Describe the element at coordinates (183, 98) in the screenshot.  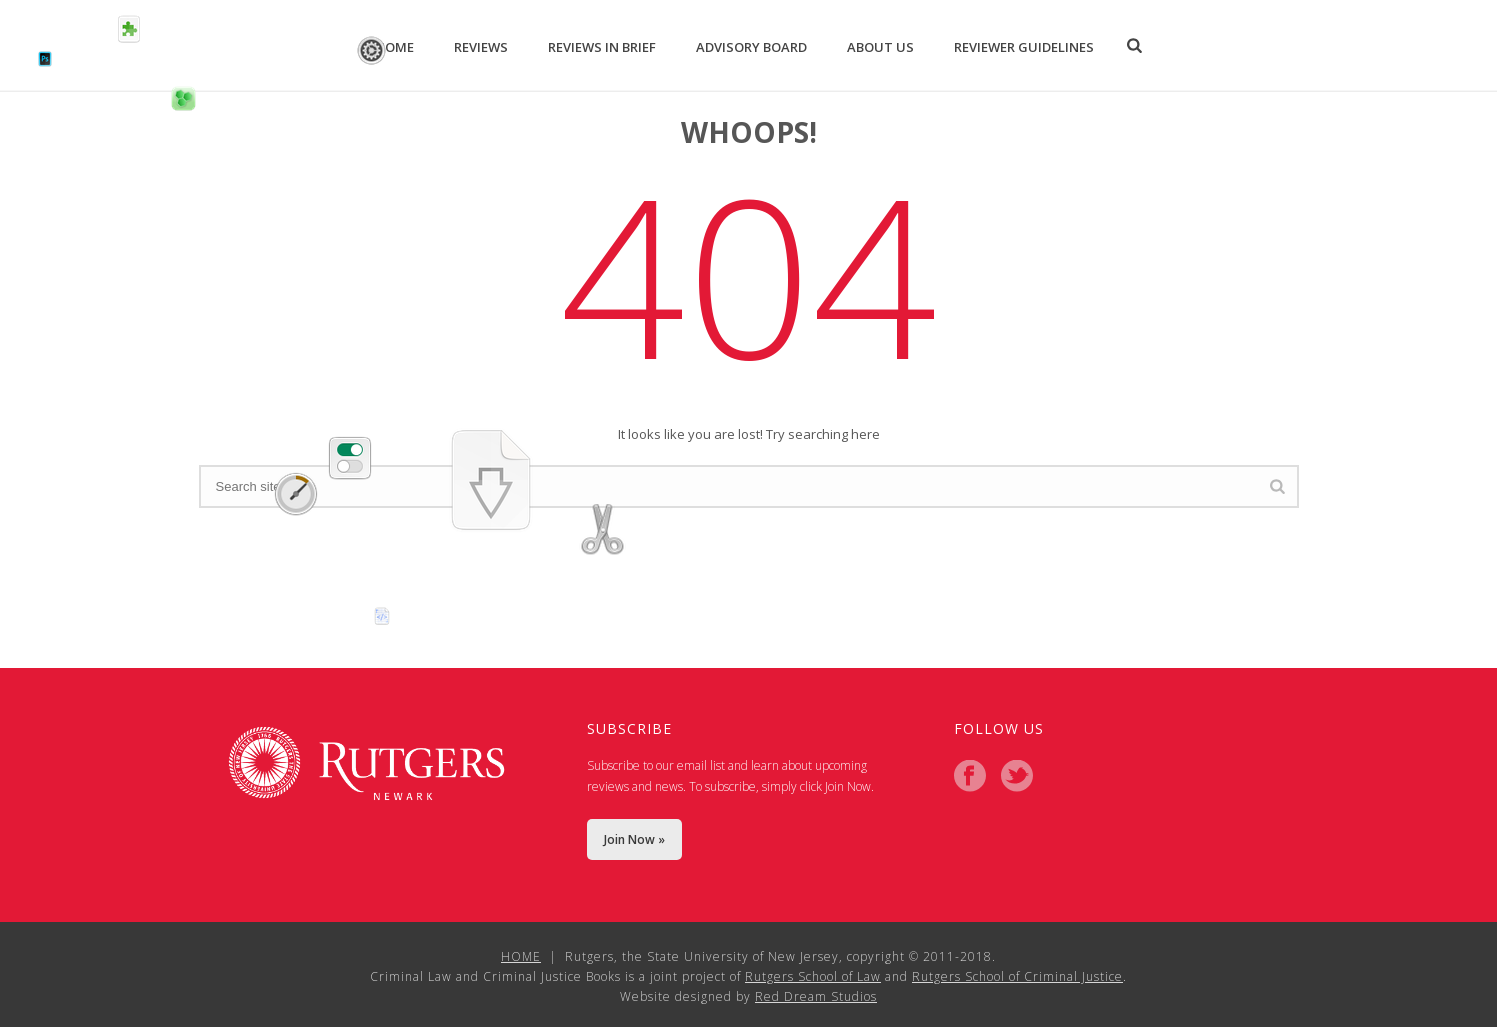
I see `open ghex hex editor application` at that location.